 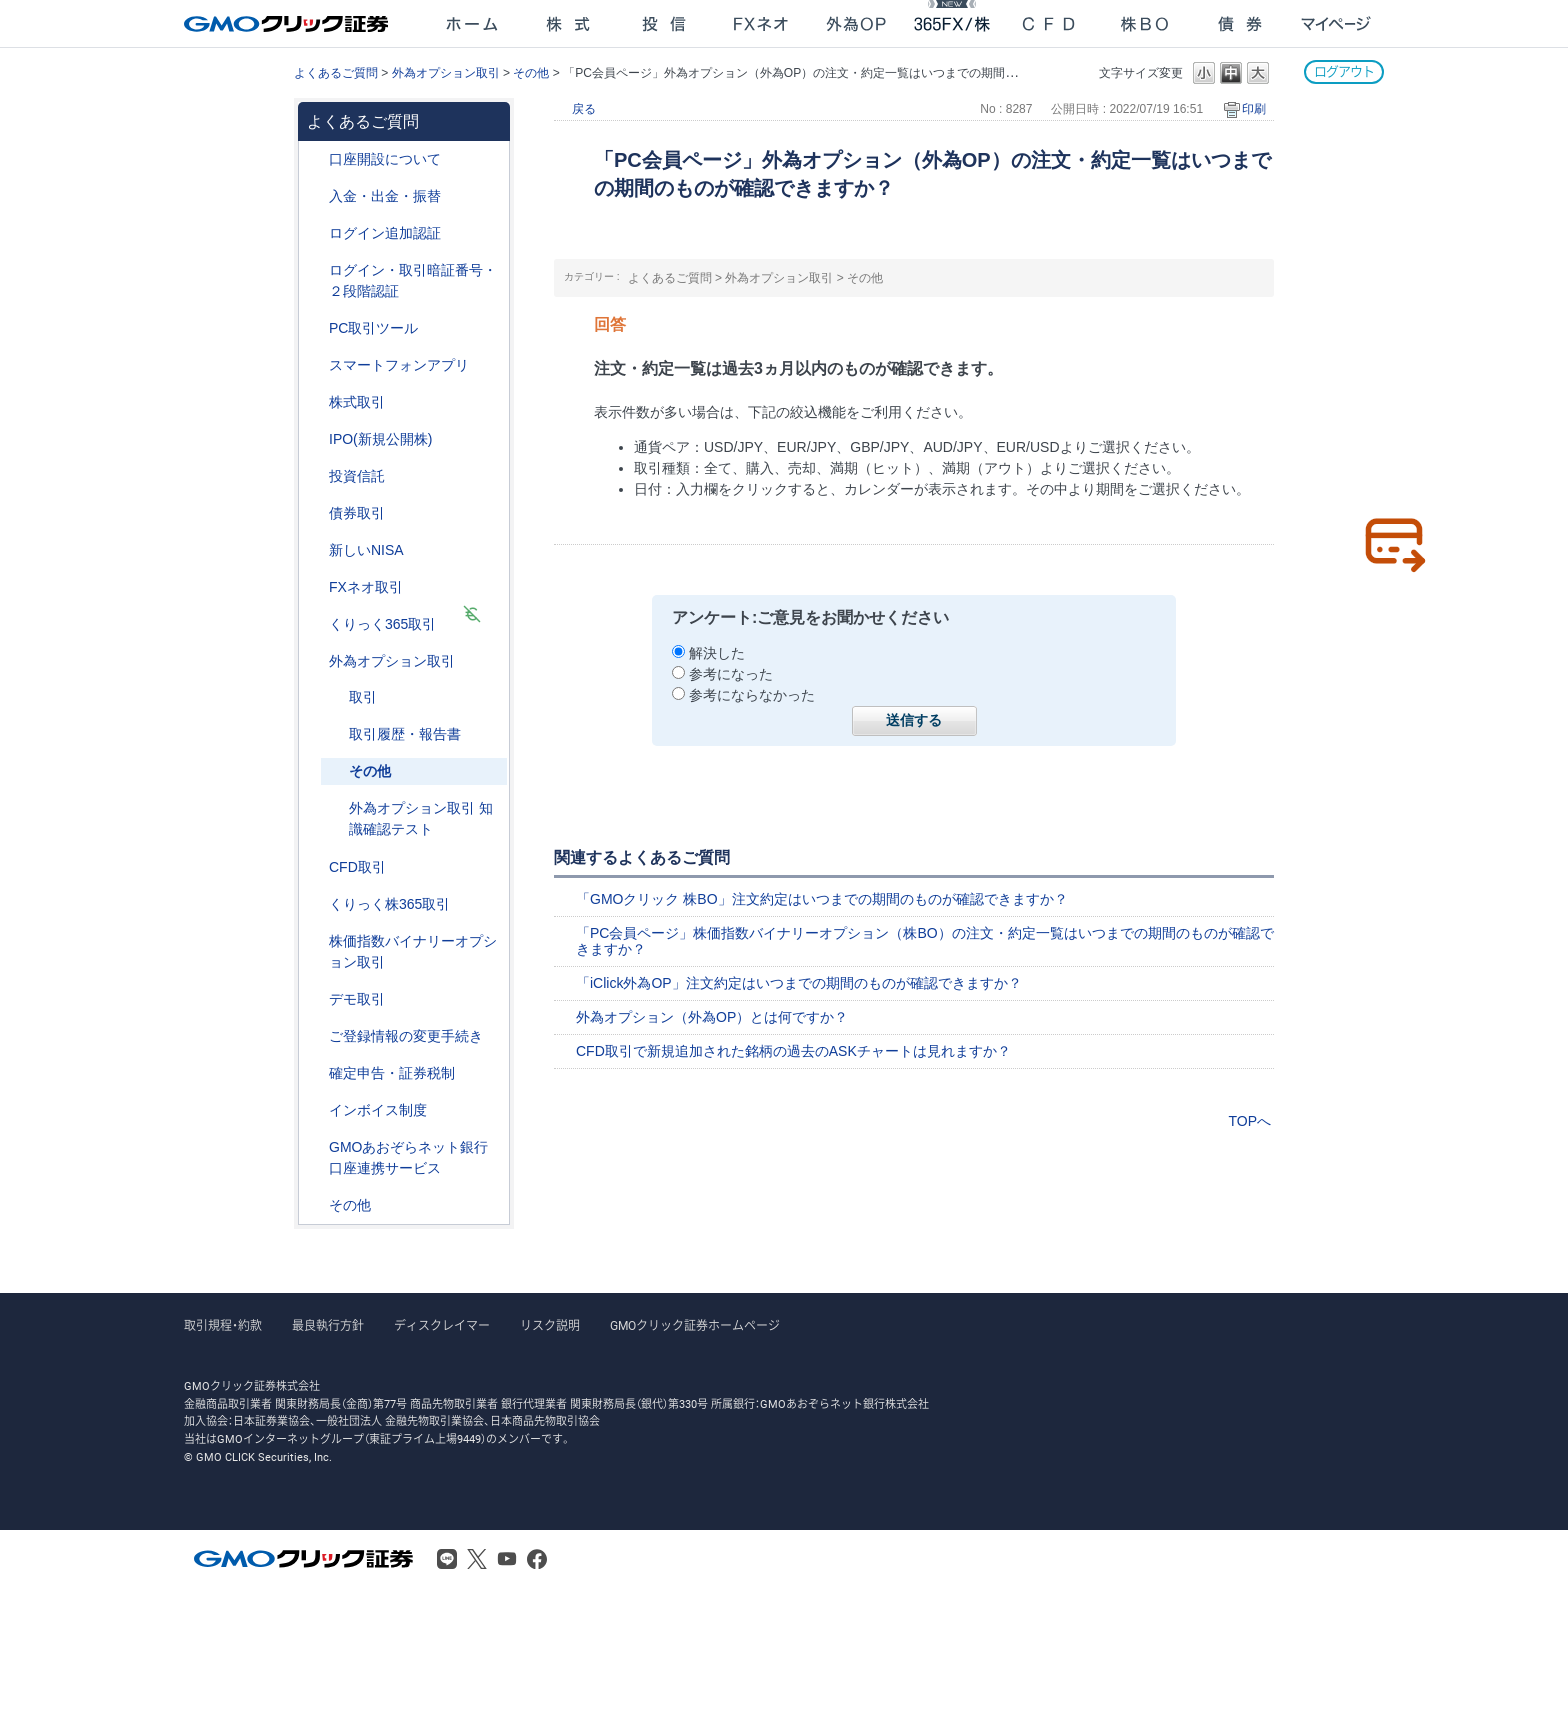 What do you see at coordinates (1394, 541) in the screenshot?
I see `make a payment with saved card` at bounding box center [1394, 541].